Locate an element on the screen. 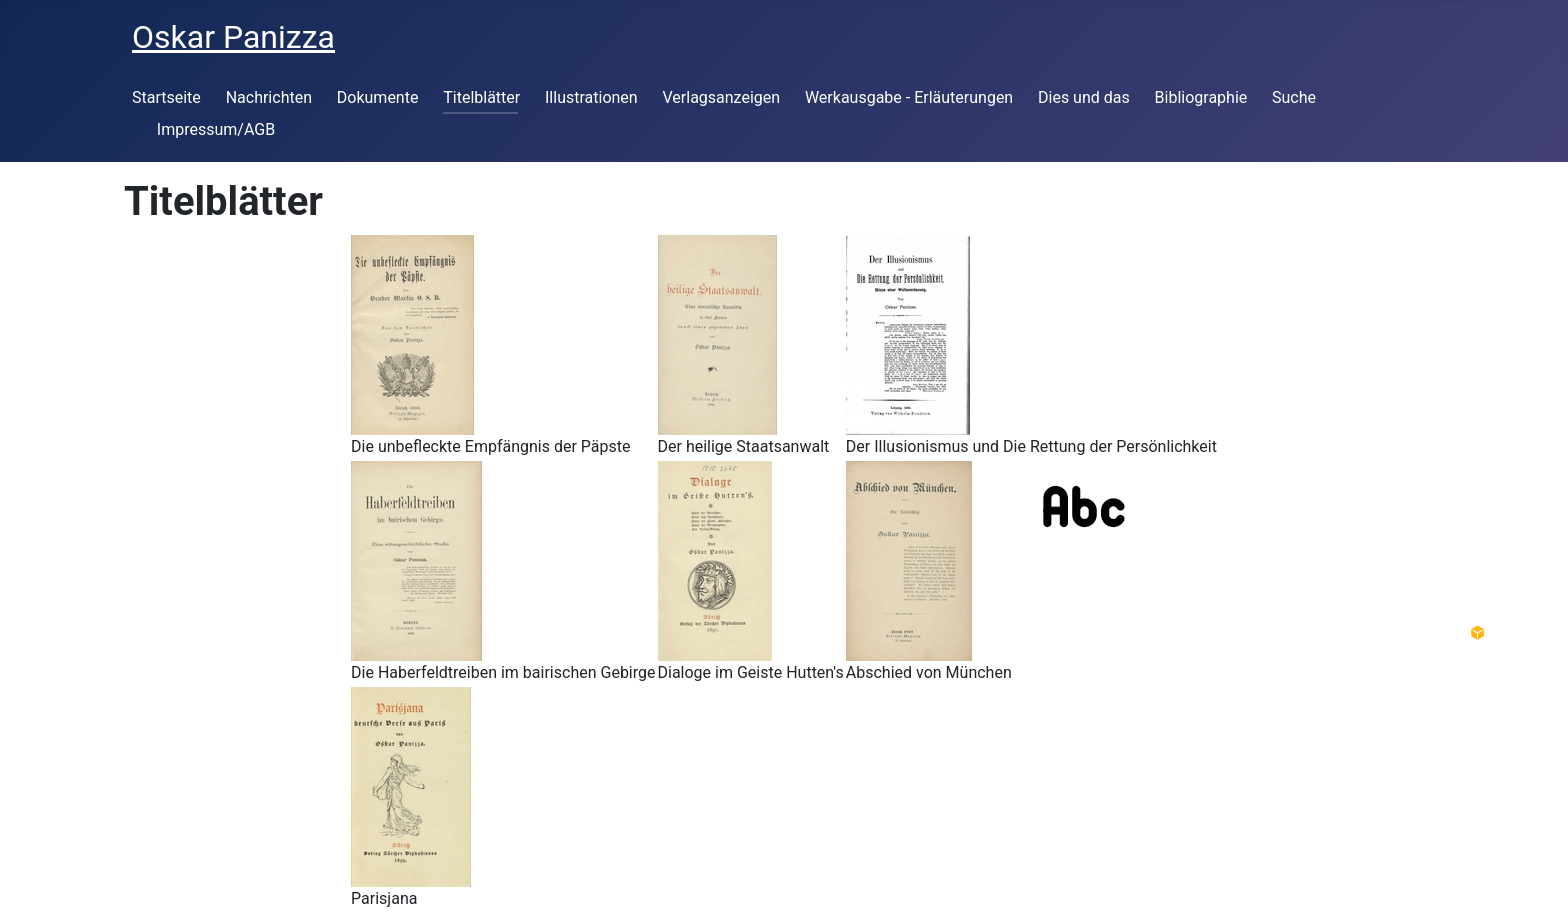 The image size is (1568, 912). roll a six-sided die is located at coordinates (1477, 632).